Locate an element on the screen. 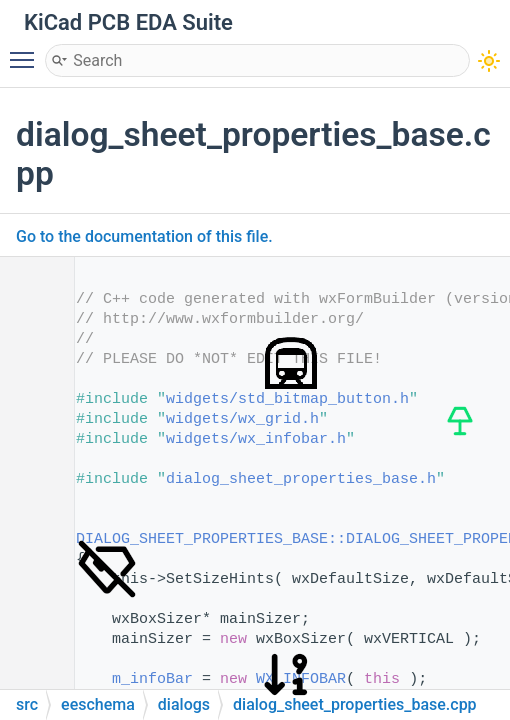 This screenshot has width=510, height=720. sort numbers in descending order is located at coordinates (286, 674).